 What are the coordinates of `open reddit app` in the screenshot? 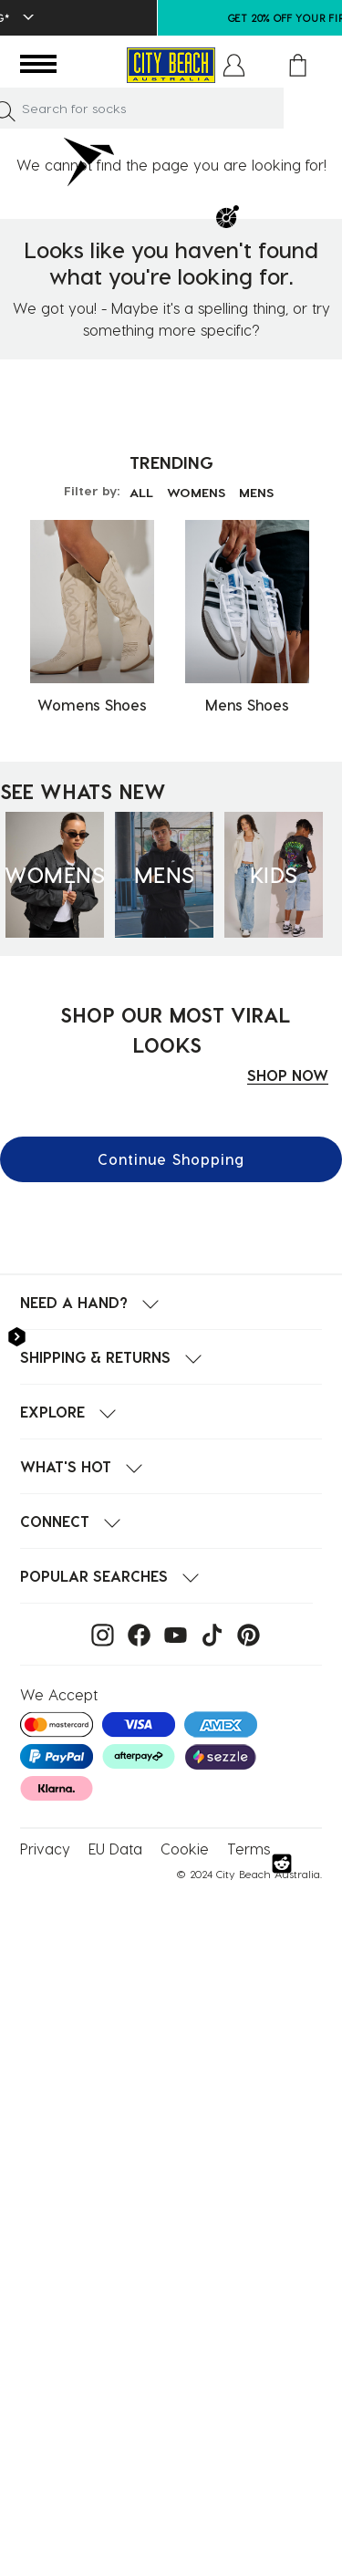 It's located at (282, 1864).